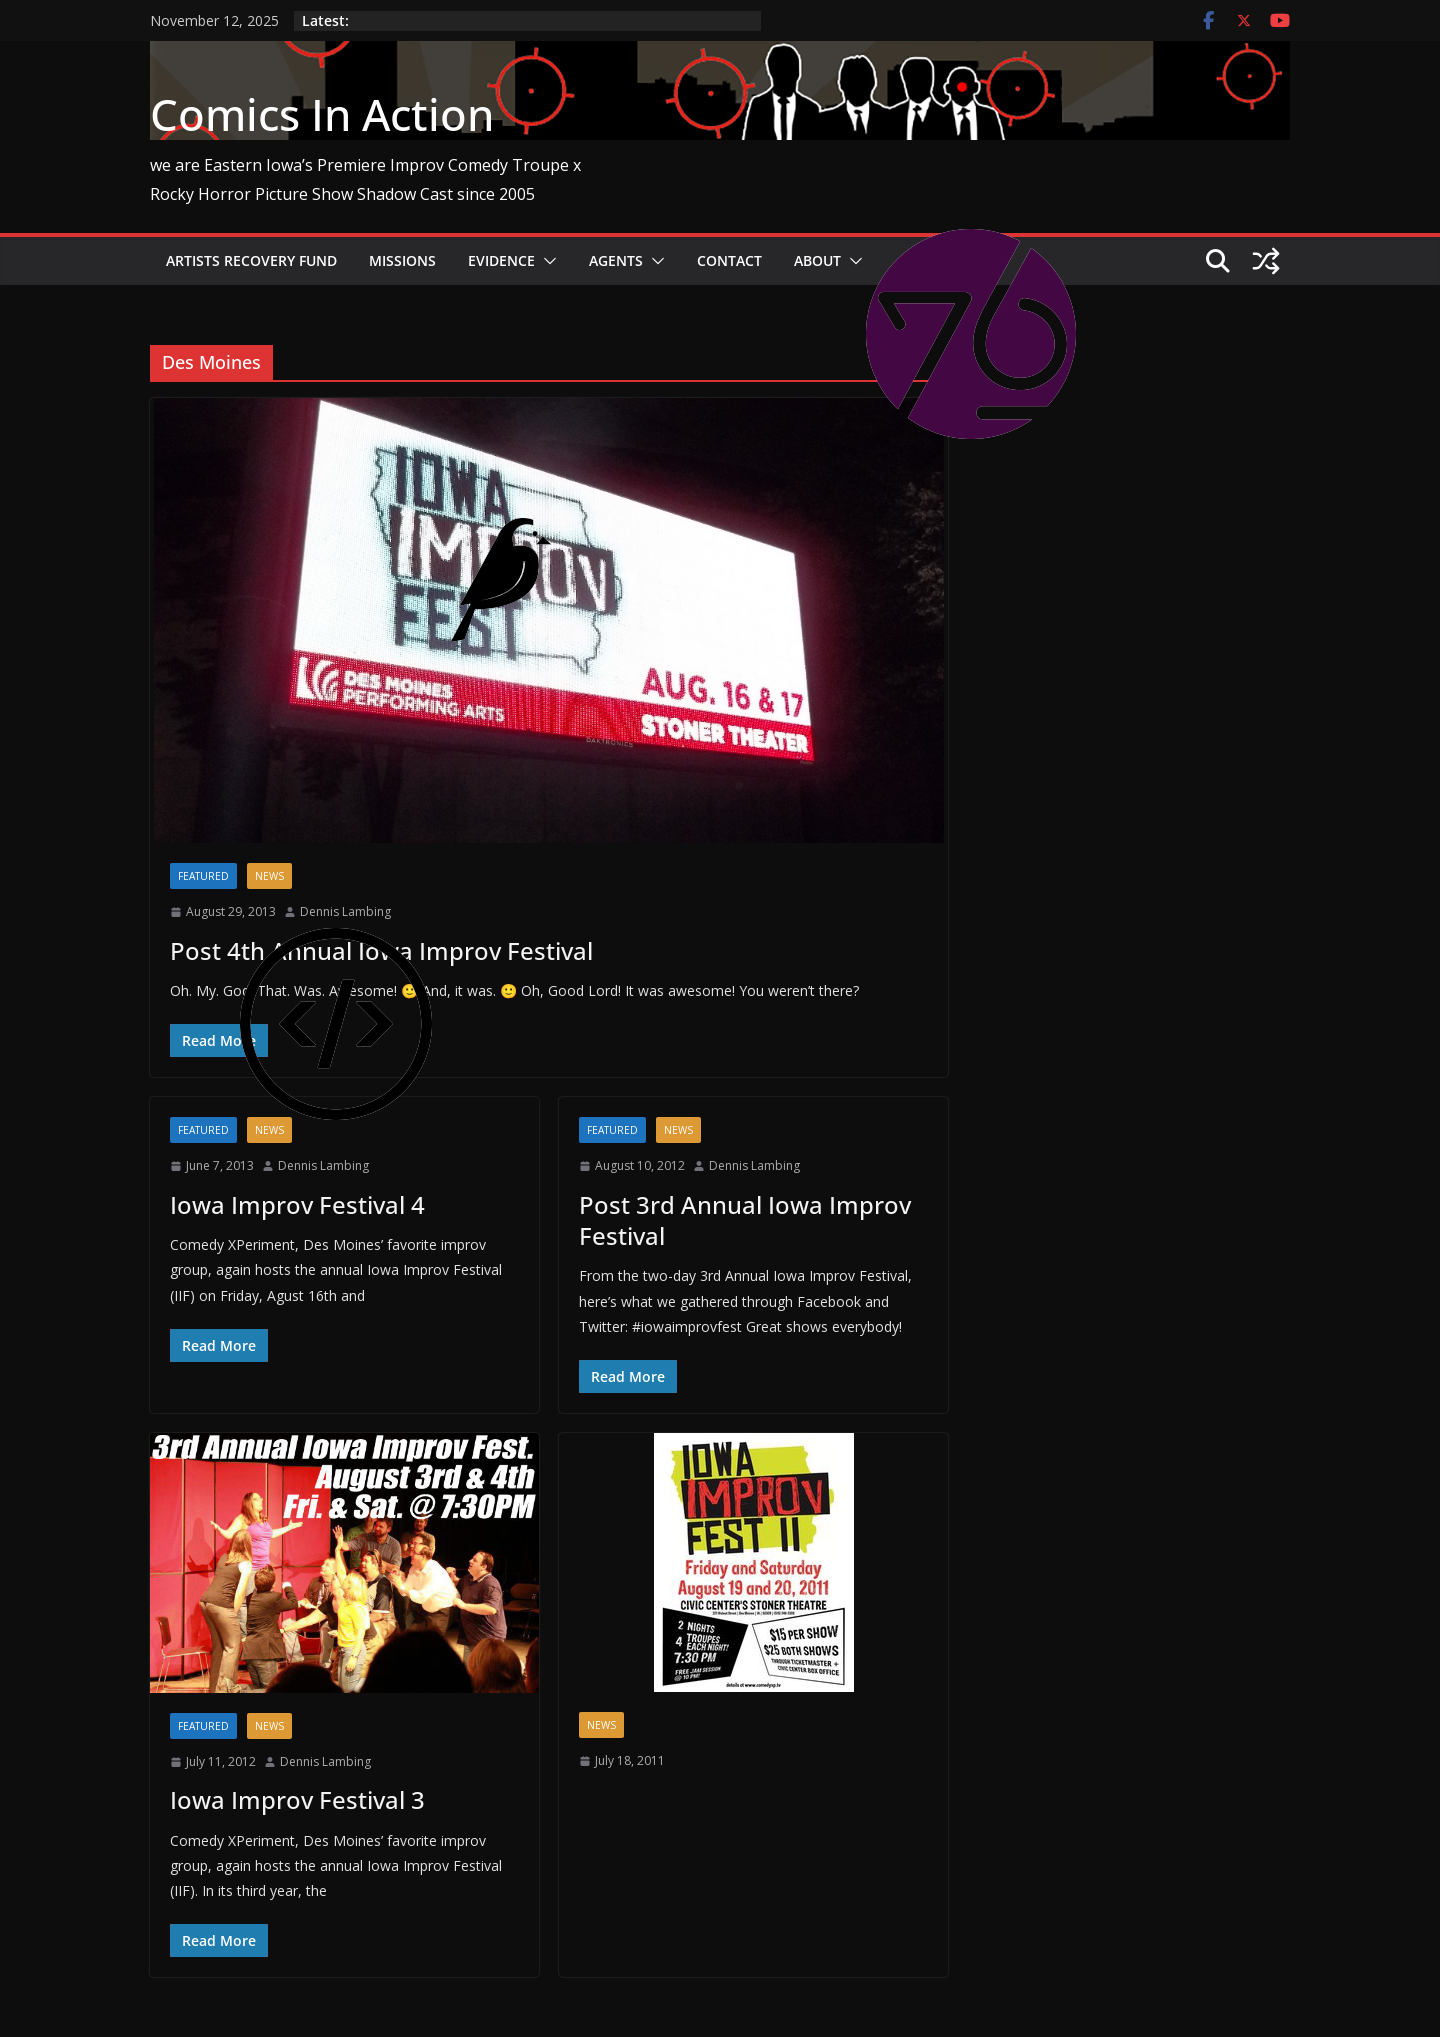 The width and height of the screenshot is (1440, 2037). What do you see at coordinates (336, 1024) in the screenshot?
I see `codecrafters logo` at bounding box center [336, 1024].